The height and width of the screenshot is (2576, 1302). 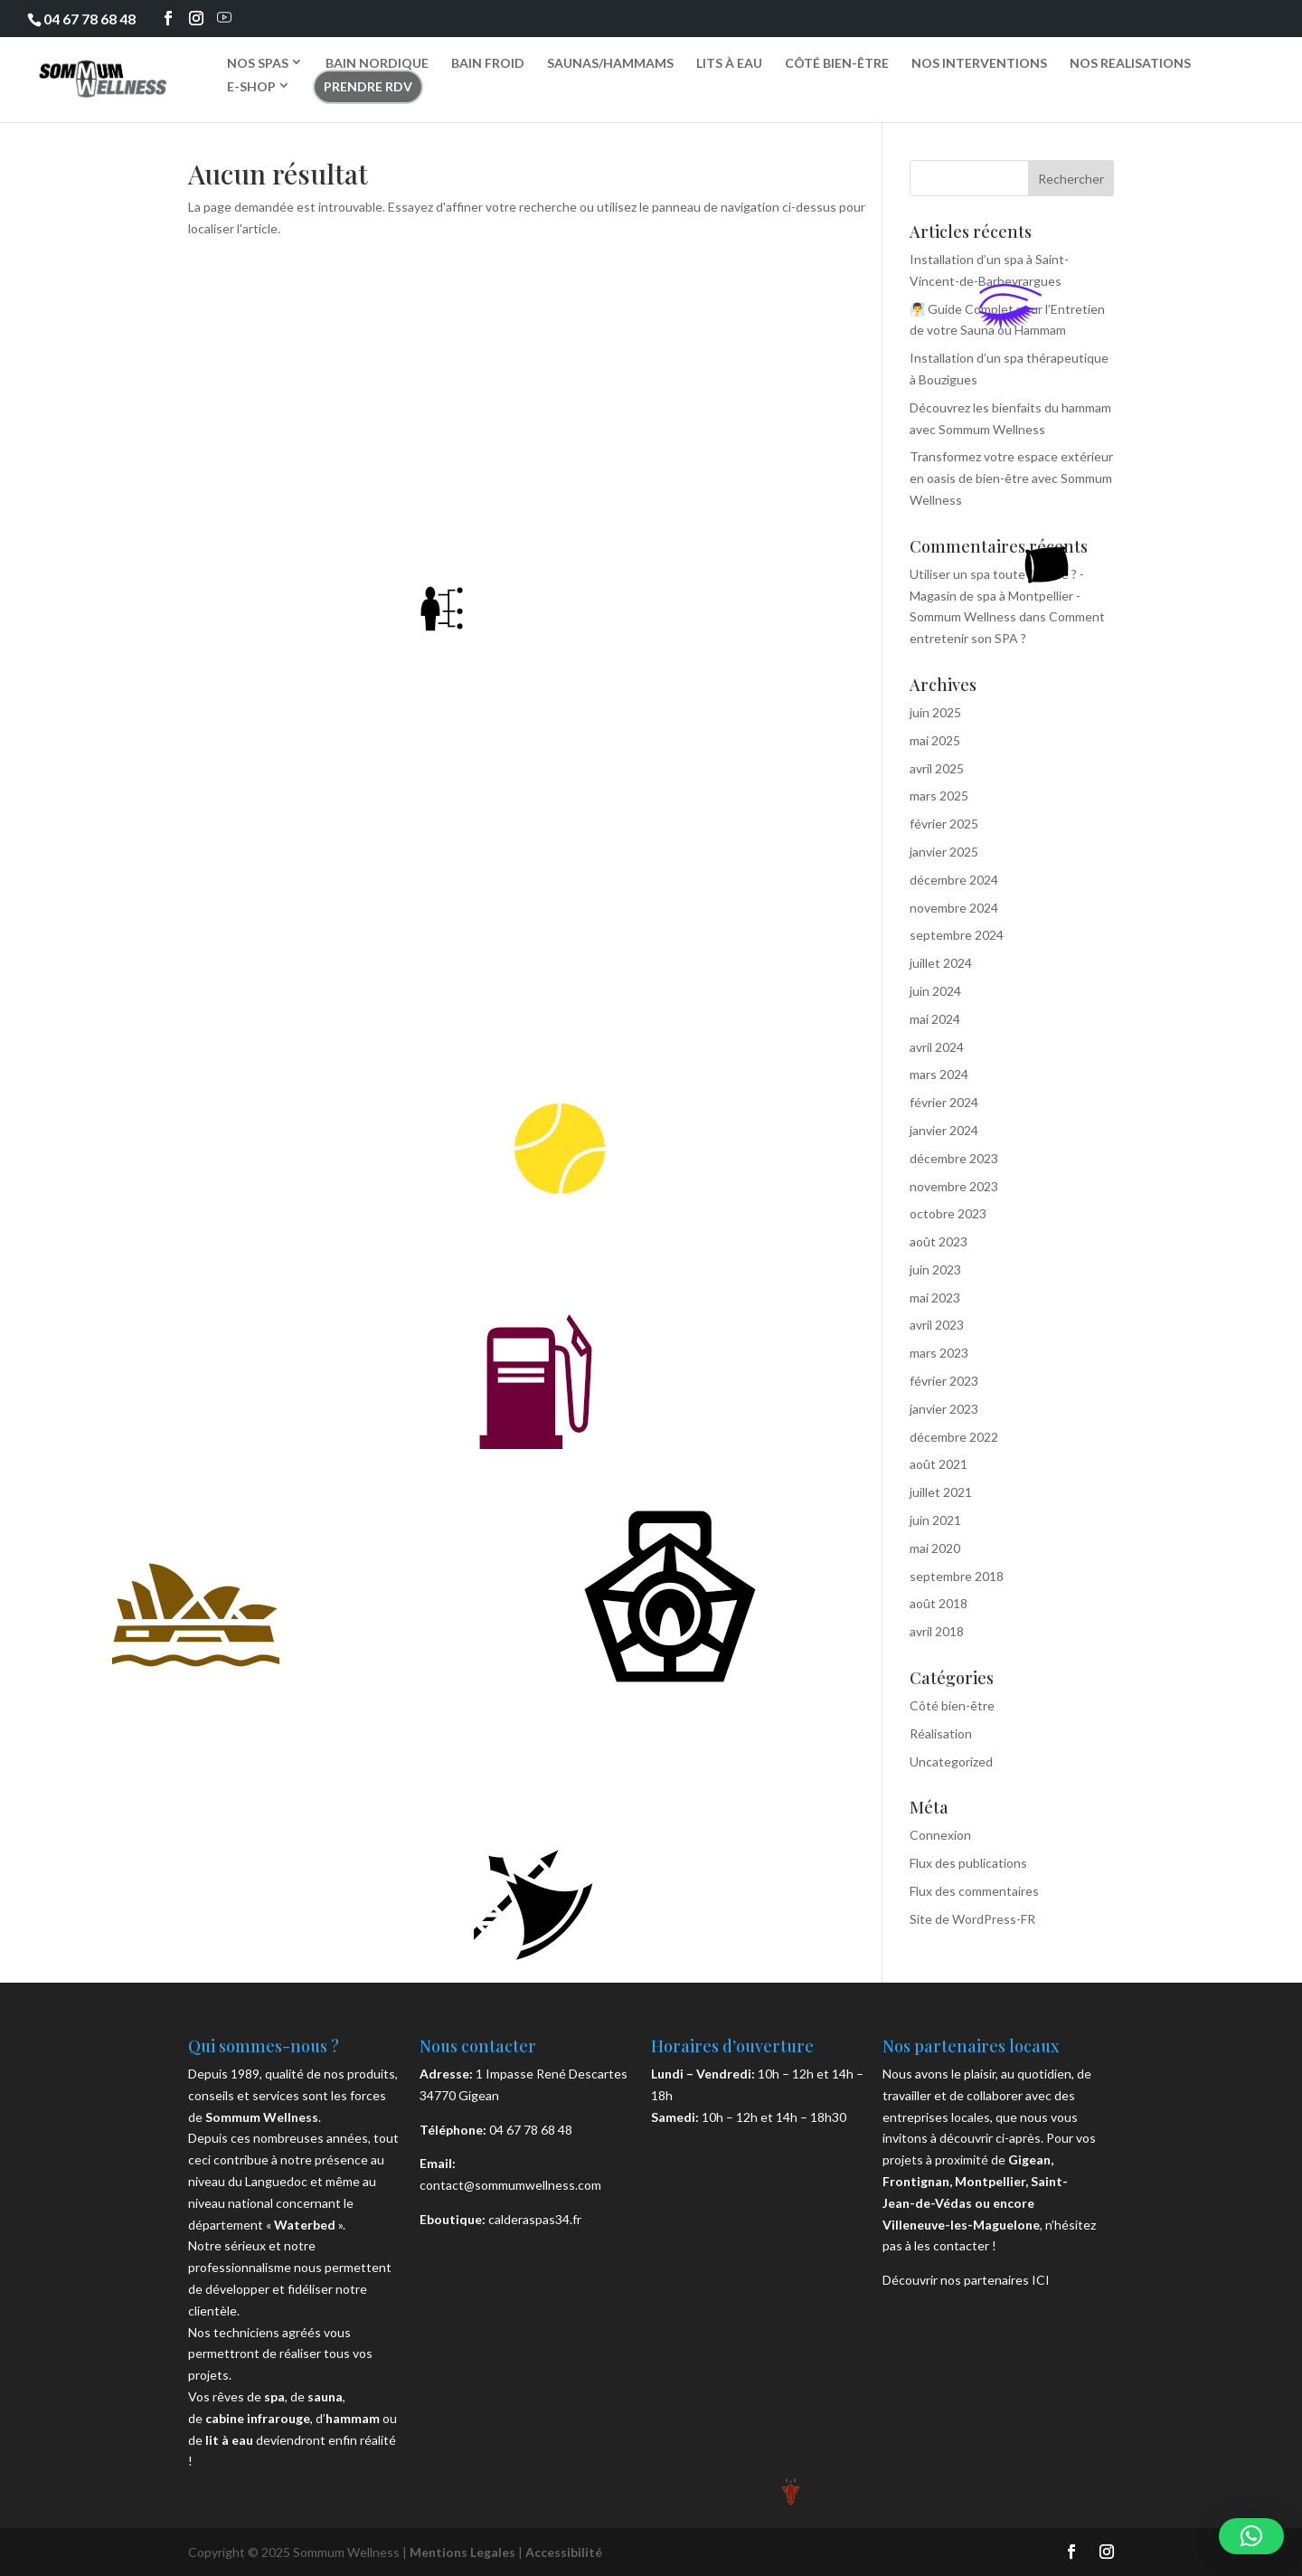 What do you see at coordinates (1010, 307) in the screenshot?
I see `access beauty or makeup settings` at bounding box center [1010, 307].